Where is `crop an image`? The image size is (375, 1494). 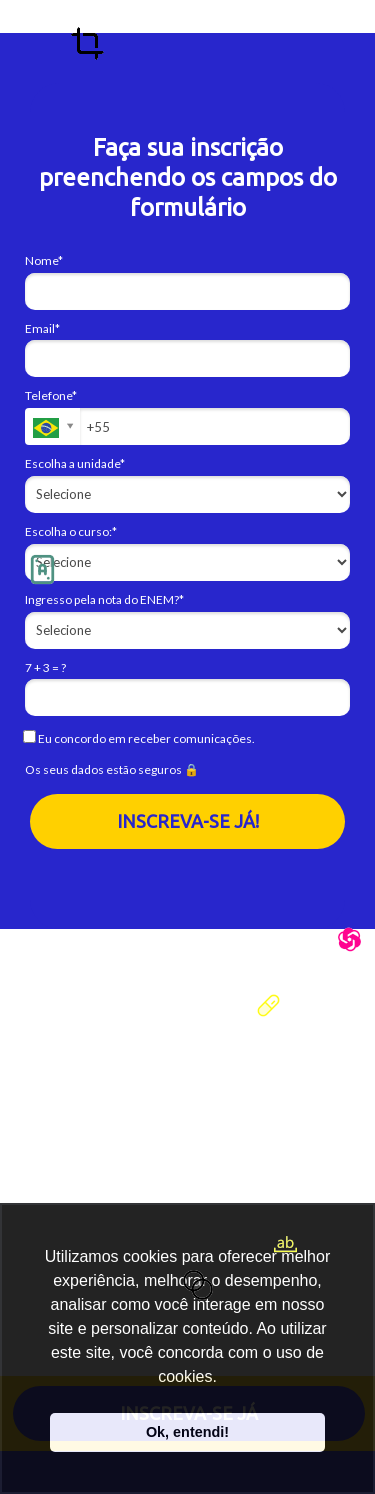
crop an image is located at coordinates (87, 43).